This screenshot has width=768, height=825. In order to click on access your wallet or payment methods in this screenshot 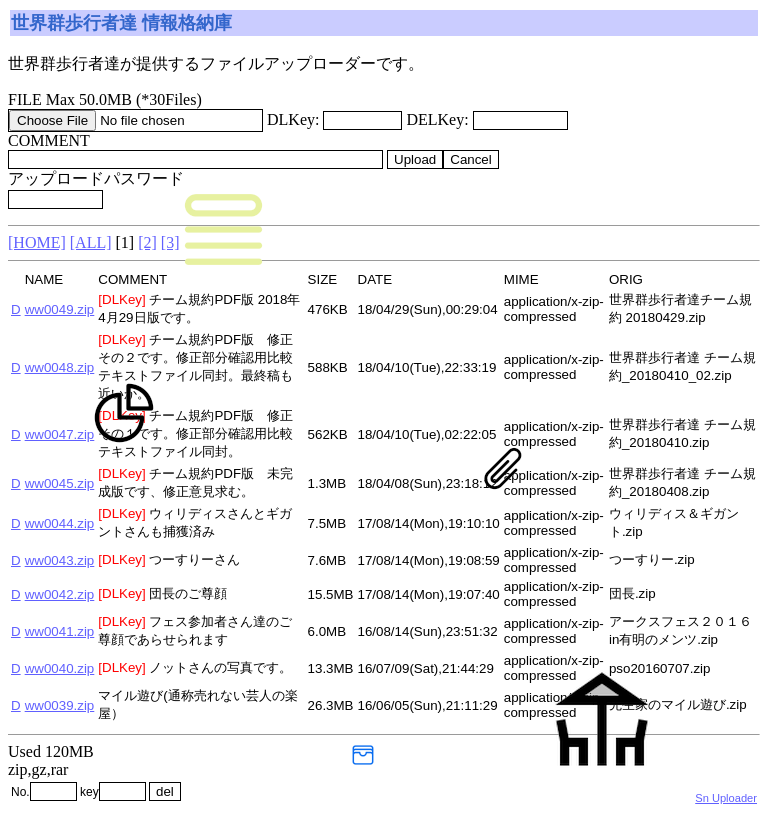, I will do `click(363, 755)`.